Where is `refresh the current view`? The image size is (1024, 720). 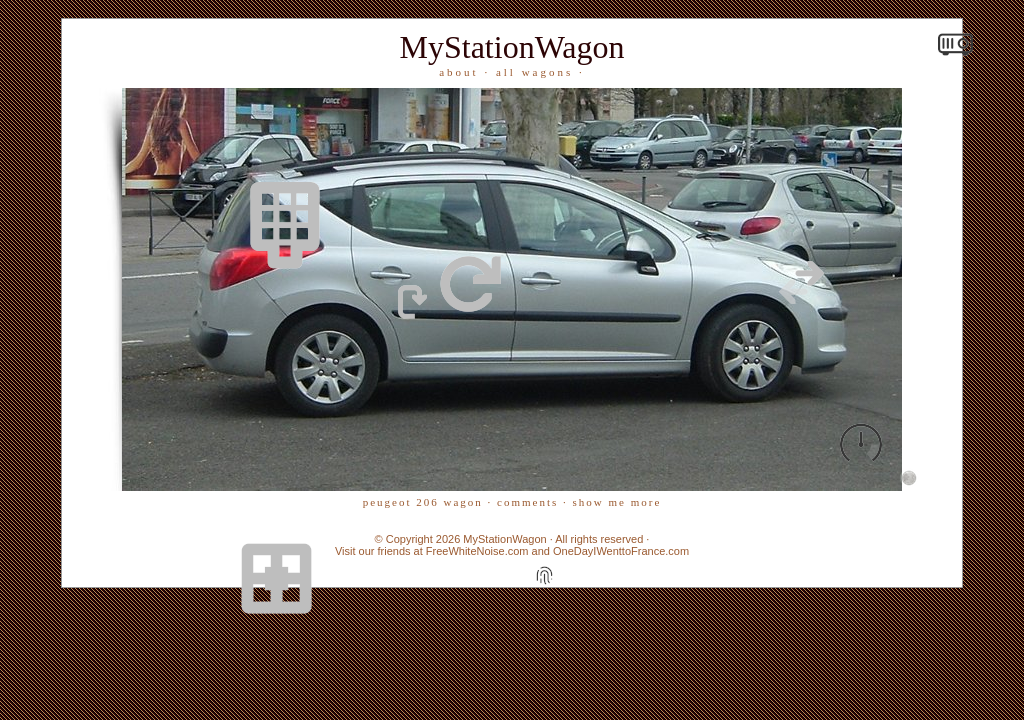
refresh the current view is located at coordinates (473, 284).